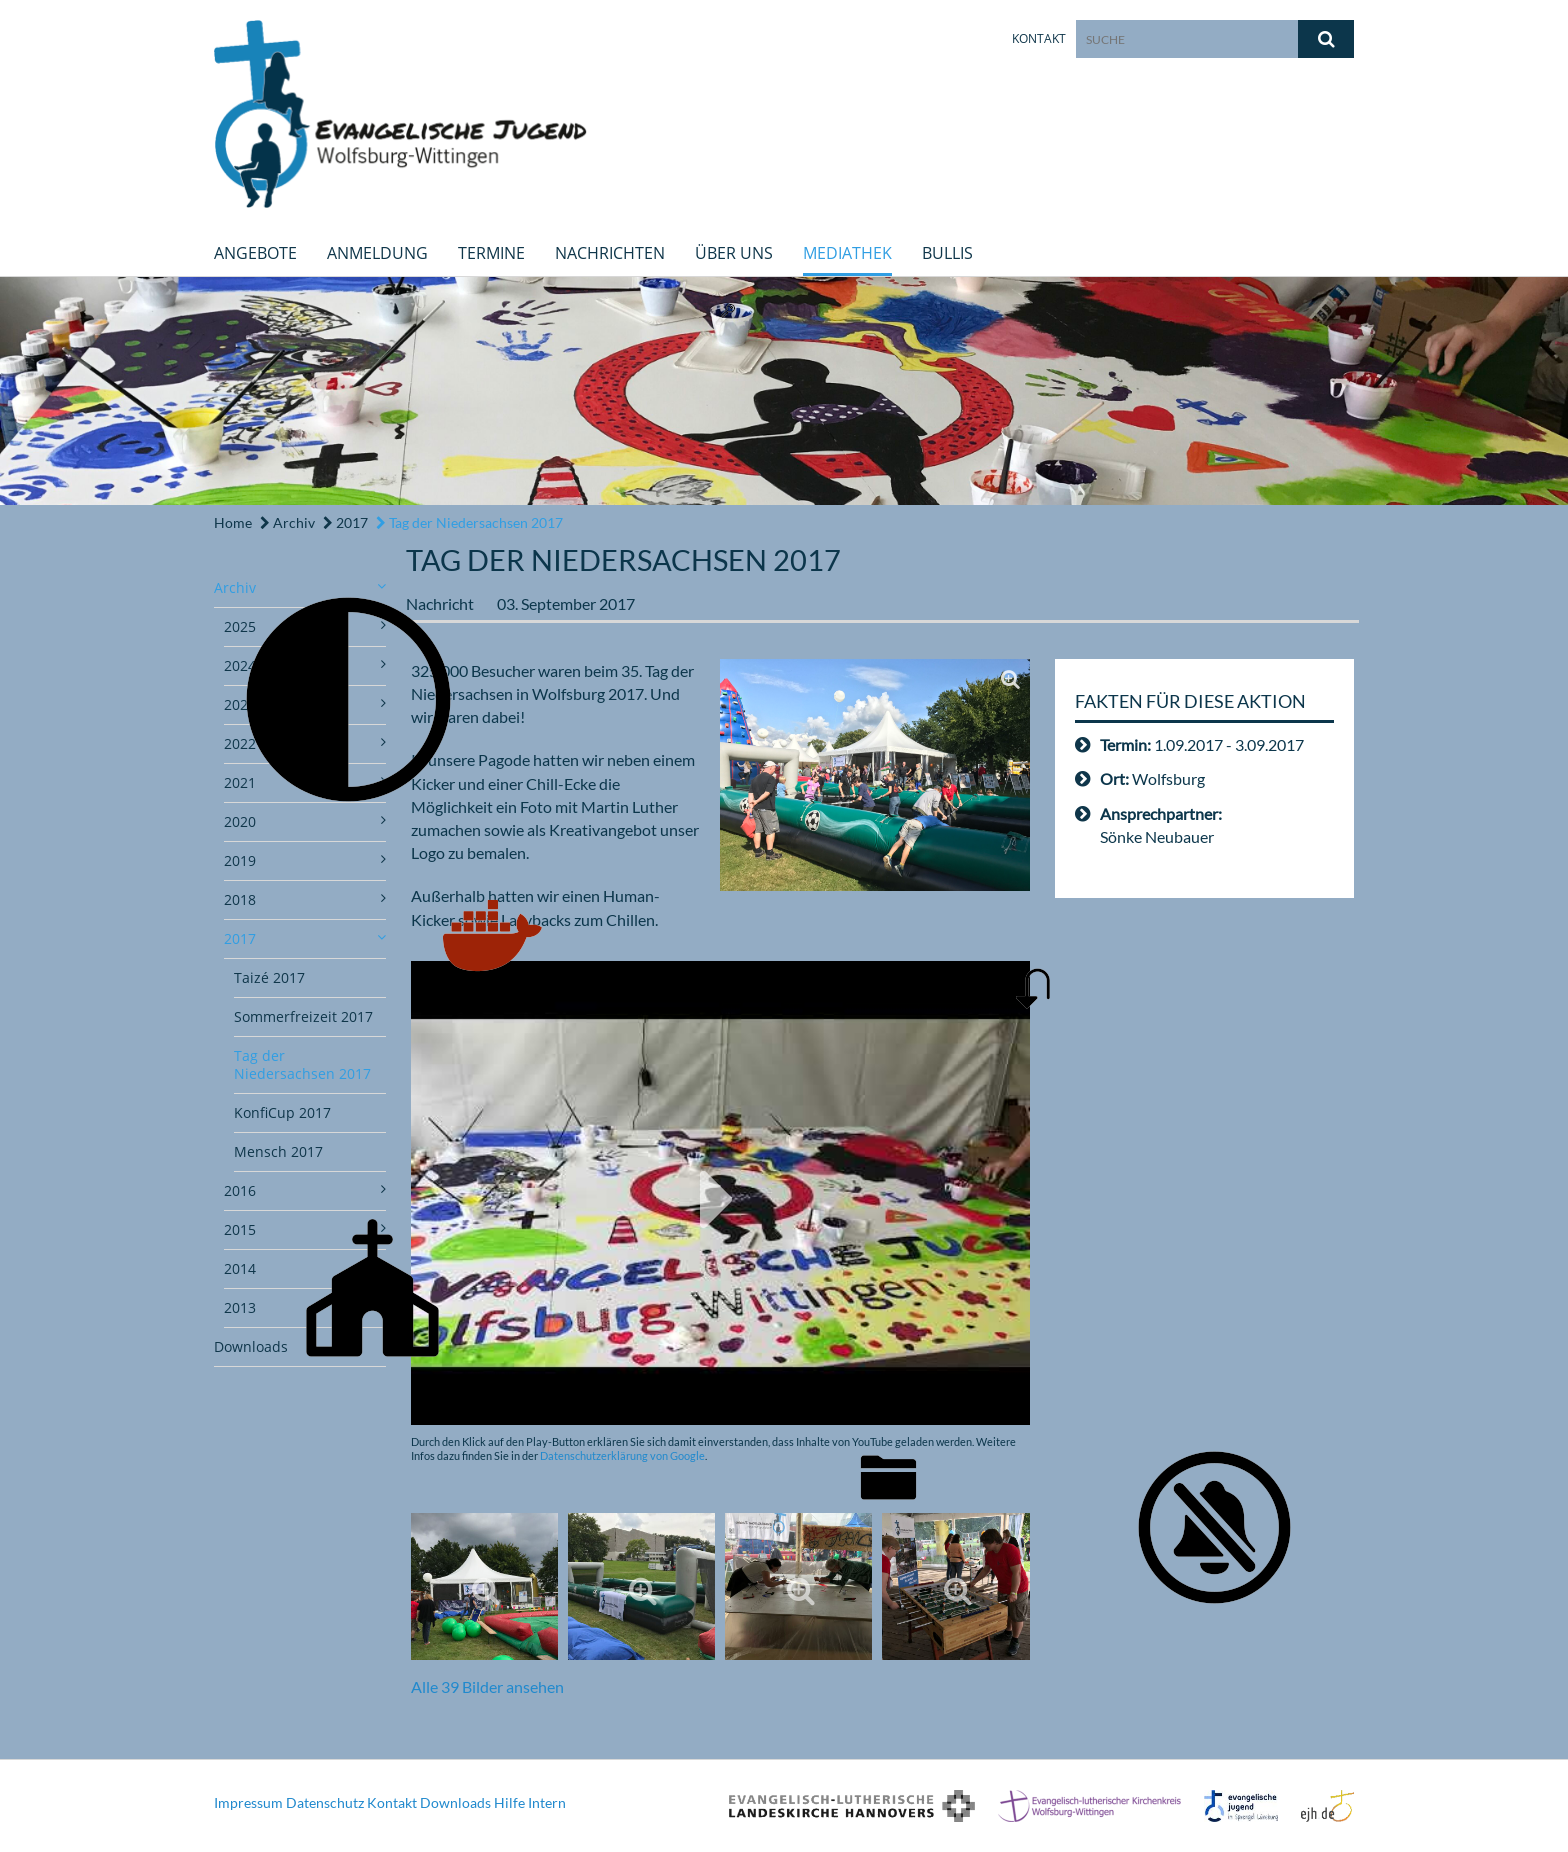 The width and height of the screenshot is (1568, 1852). I want to click on docker container management, so click(492, 935).